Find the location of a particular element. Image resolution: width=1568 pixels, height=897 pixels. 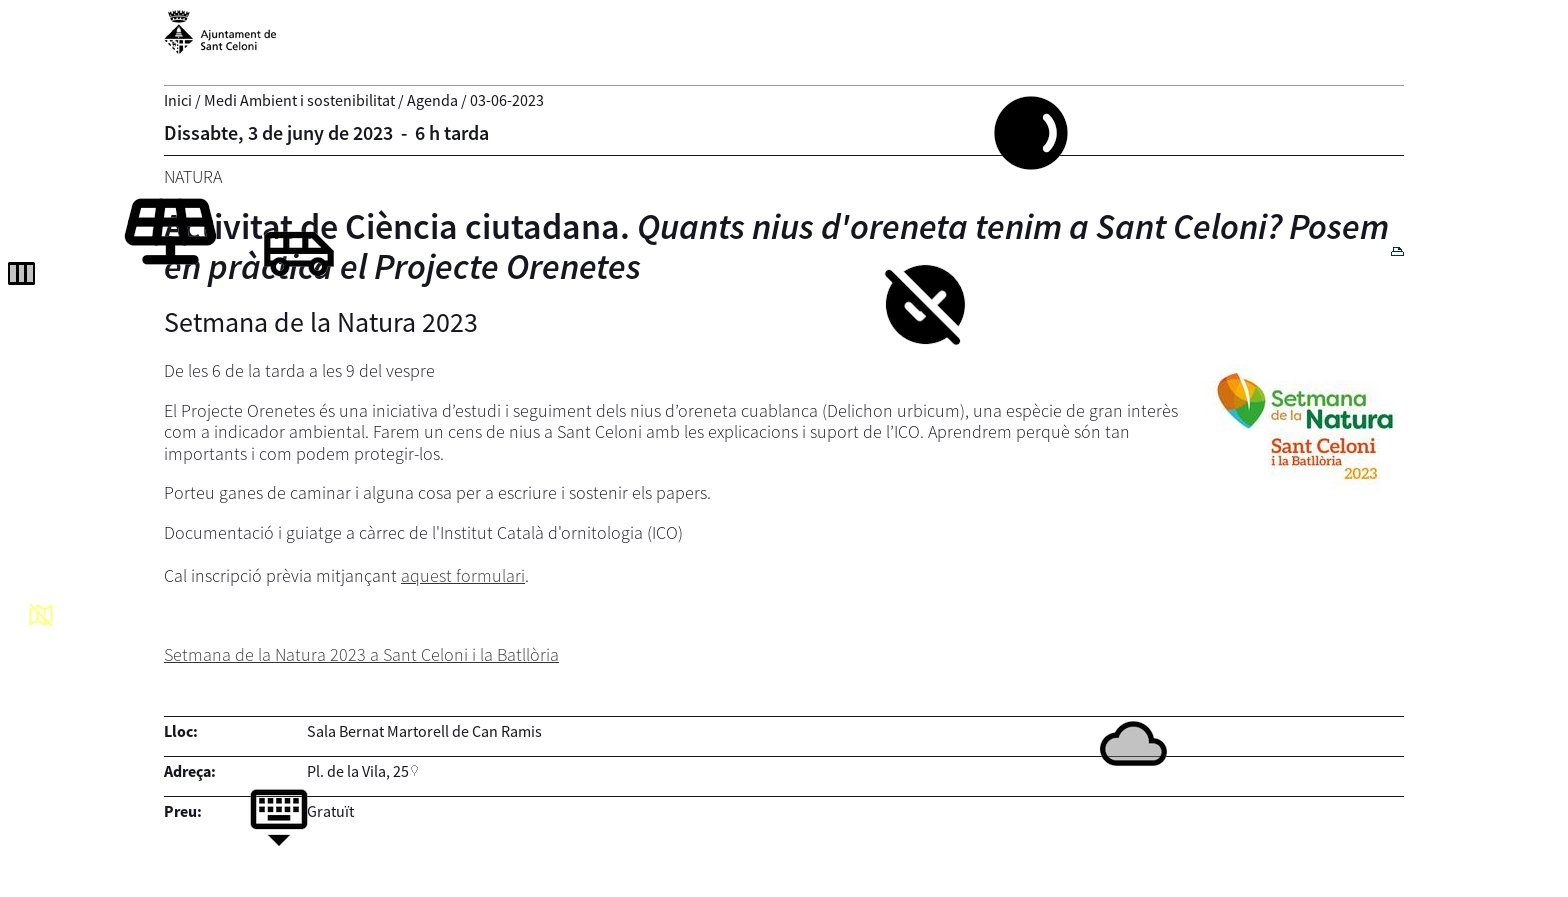

cloud storage or sync status is located at coordinates (1133, 743).